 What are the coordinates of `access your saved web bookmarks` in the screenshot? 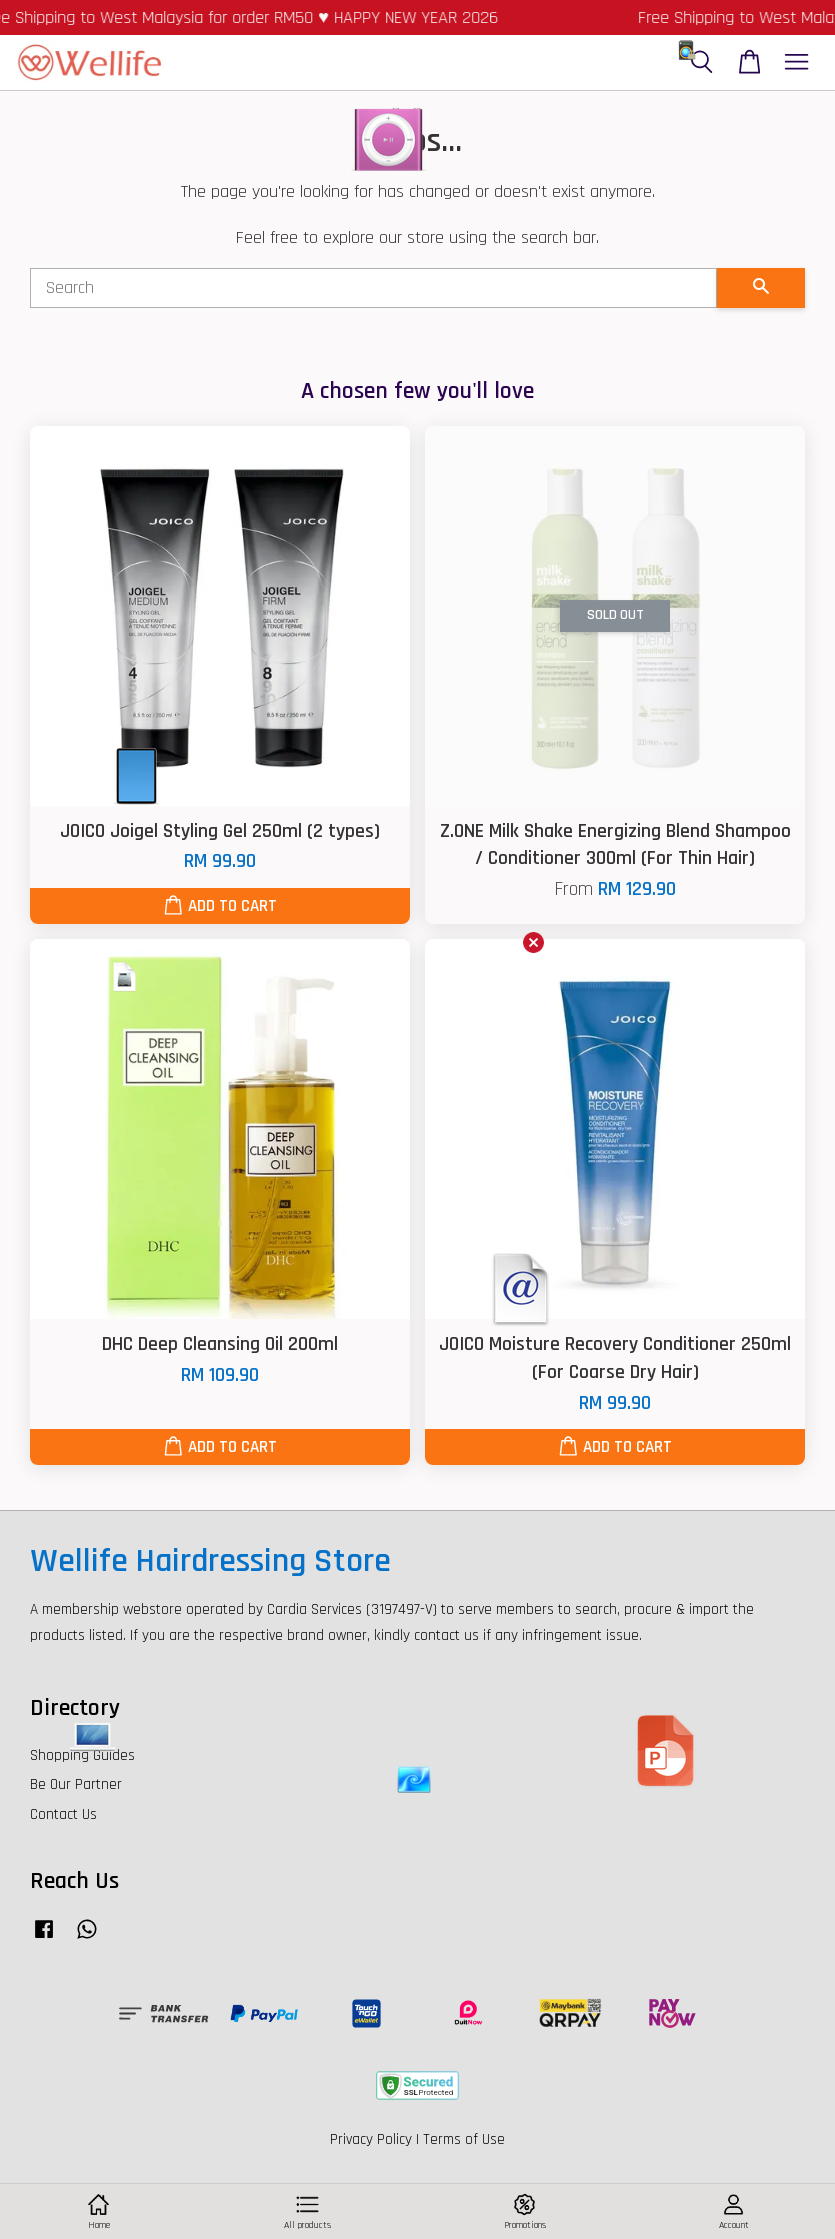 It's located at (521, 1290).